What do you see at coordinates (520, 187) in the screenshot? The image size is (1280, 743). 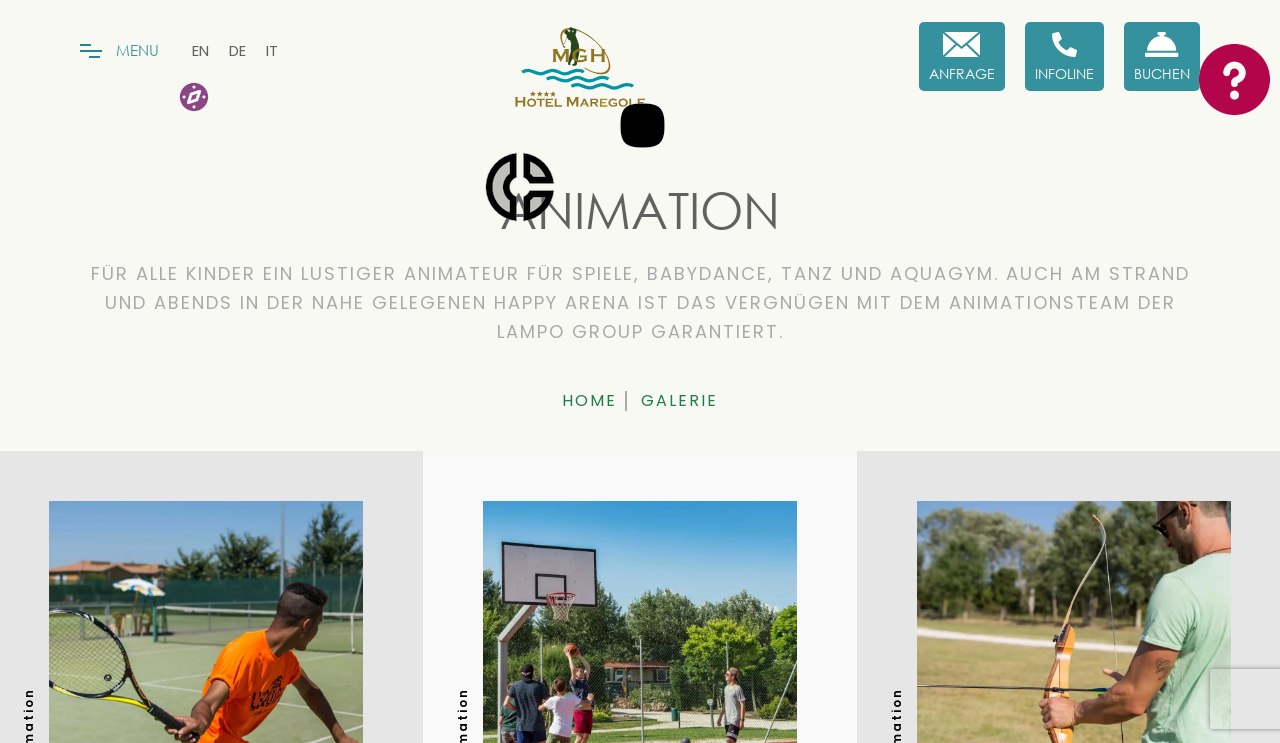 I see `view analytics or statistics breakdown` at bounding box center [520, 187].